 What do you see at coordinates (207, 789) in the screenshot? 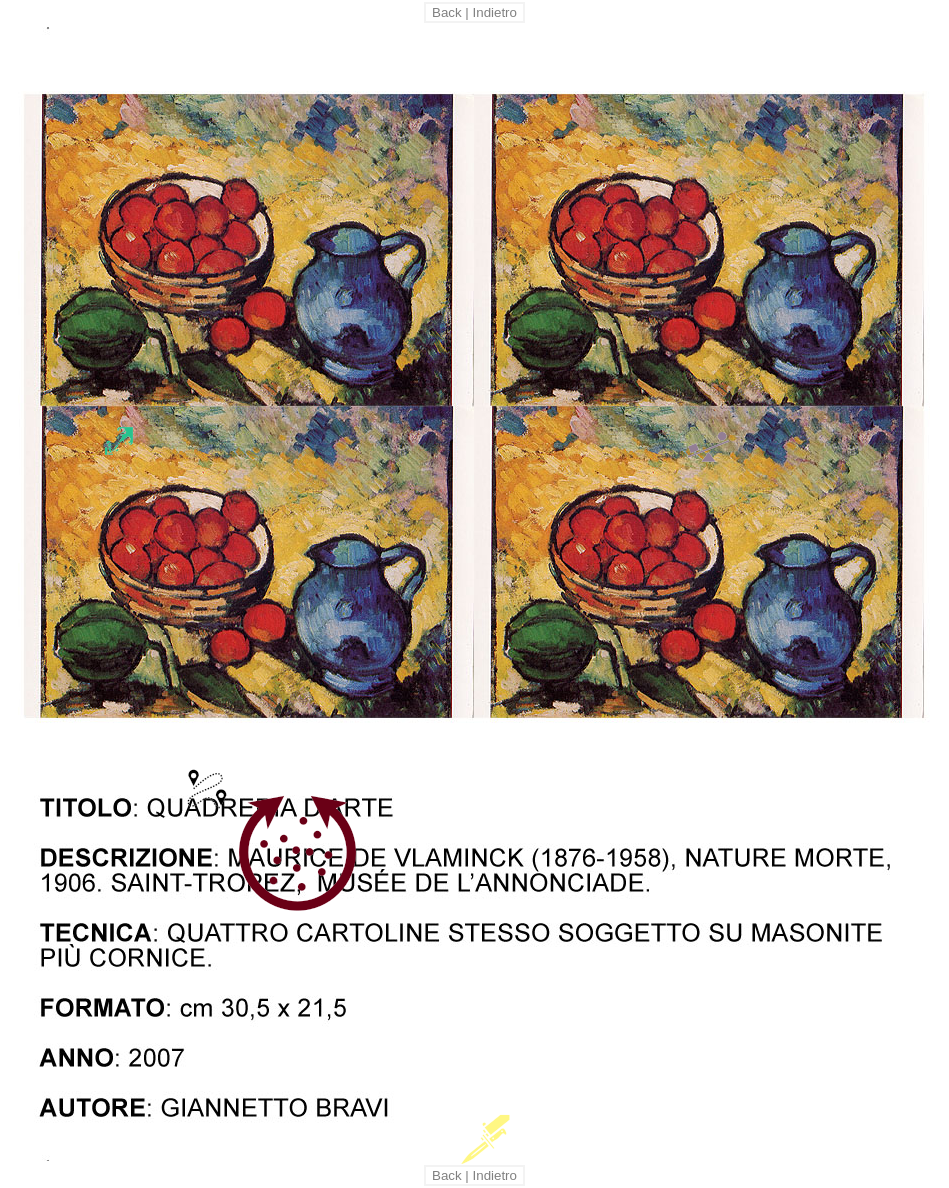
I see `view route distance between two points` at bounding box center [207, 789].